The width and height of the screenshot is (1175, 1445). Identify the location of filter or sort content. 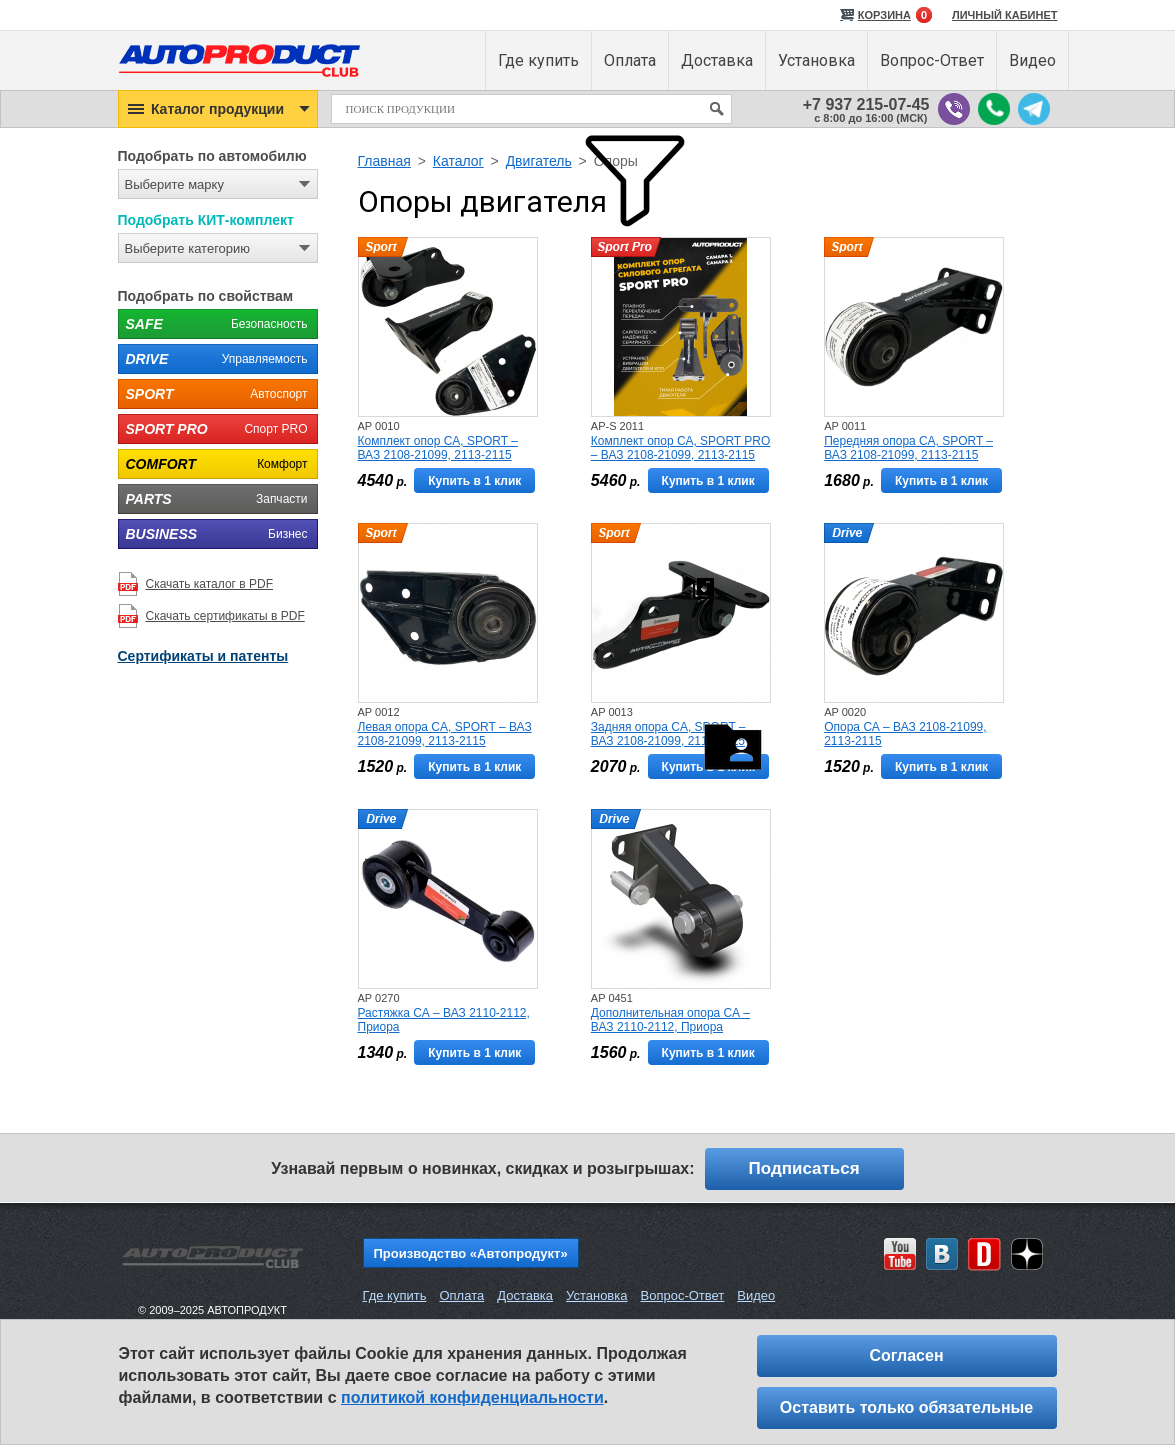
(635, 177).